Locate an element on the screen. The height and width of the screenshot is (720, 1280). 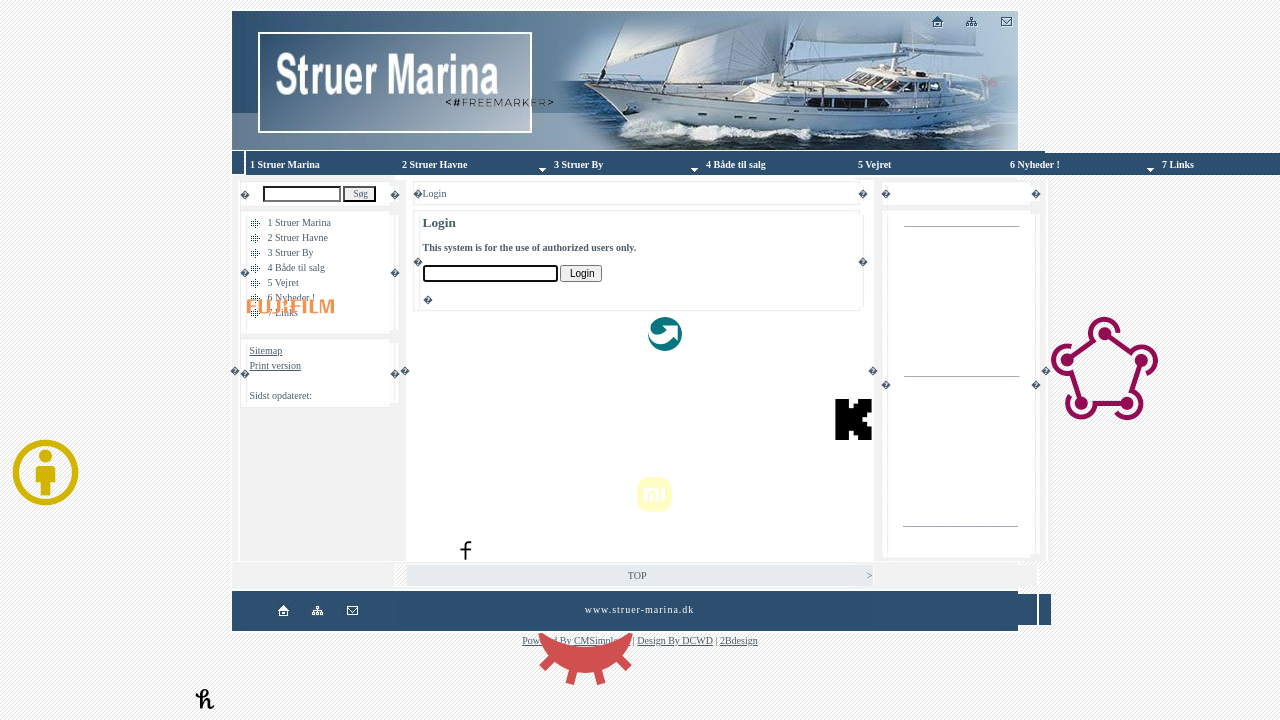
hide password or sensitive content is located at coordinates (585, 655).